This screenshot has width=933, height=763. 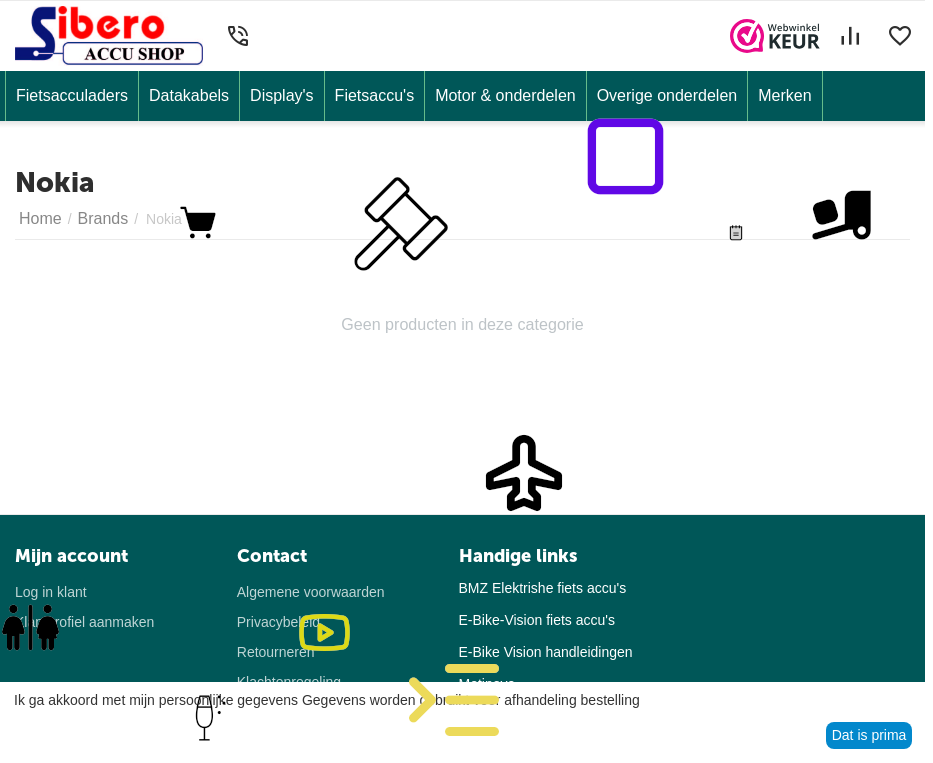 What do you see at coordinates (397, 227) in the screenshot?
I see `access legal or terms of service information` at bounding box center [397, 227].